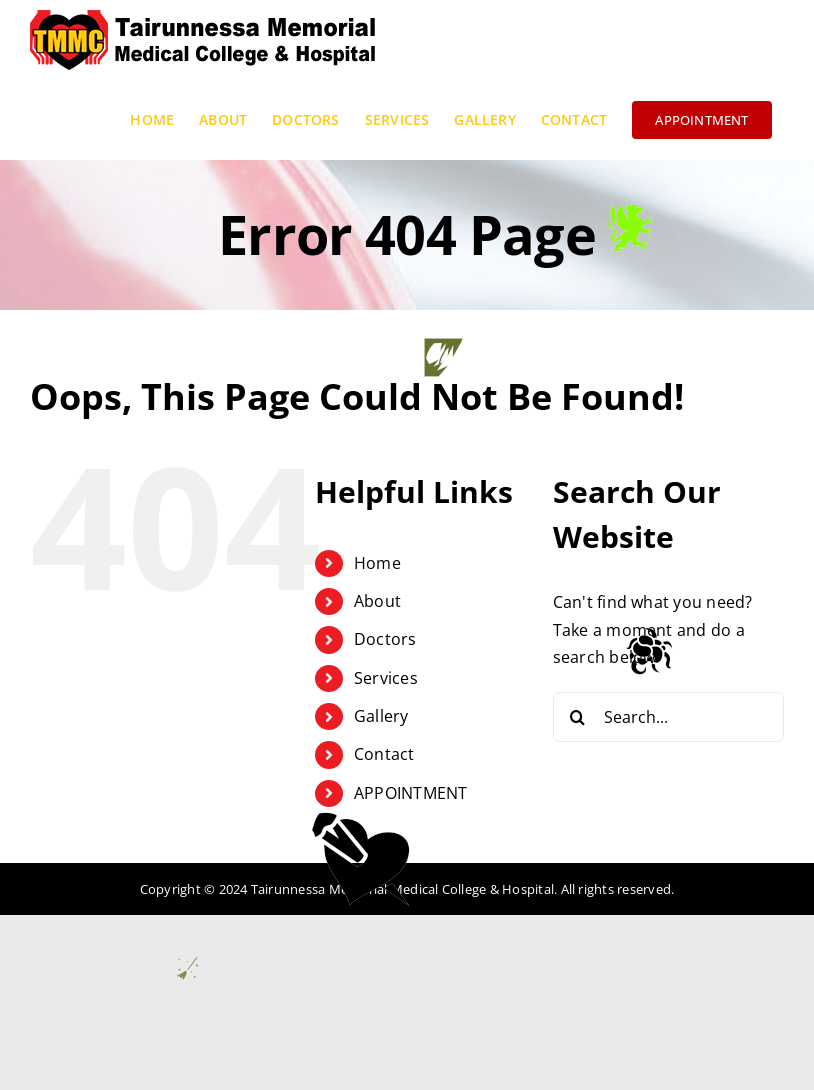 The image size is (814, 1090). Describe the element at coordinates (443, 357) in the screenshot. I see `select ent or tree creature character` at that location.